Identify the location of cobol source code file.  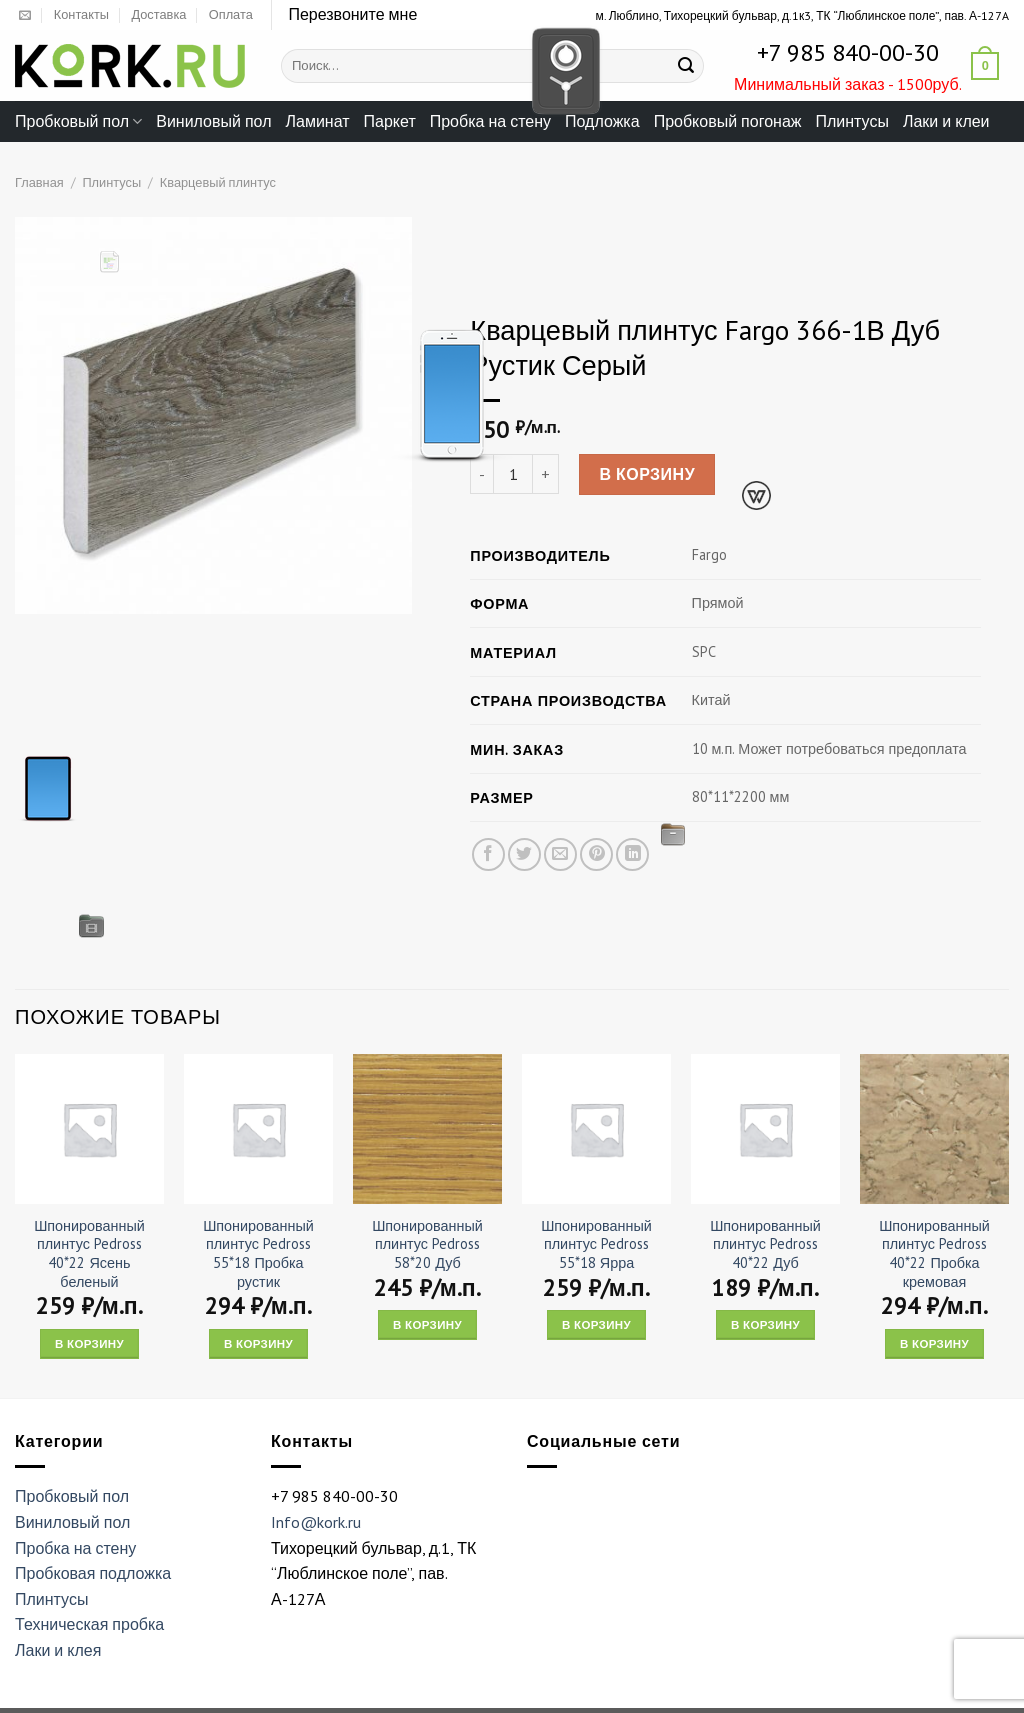
(109, 261).